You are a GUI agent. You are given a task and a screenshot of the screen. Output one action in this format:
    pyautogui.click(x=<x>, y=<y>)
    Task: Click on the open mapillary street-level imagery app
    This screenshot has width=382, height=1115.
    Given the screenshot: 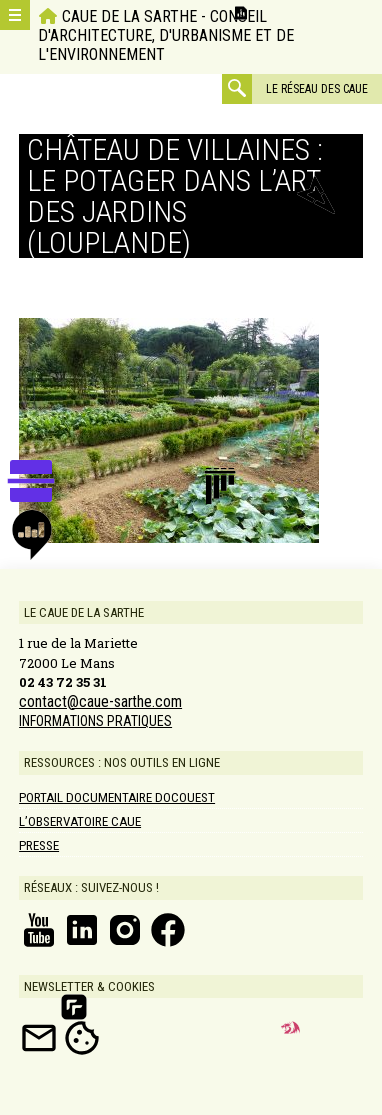 What is the action you would take?
    pyautogui.click(x=316, y=195)
    